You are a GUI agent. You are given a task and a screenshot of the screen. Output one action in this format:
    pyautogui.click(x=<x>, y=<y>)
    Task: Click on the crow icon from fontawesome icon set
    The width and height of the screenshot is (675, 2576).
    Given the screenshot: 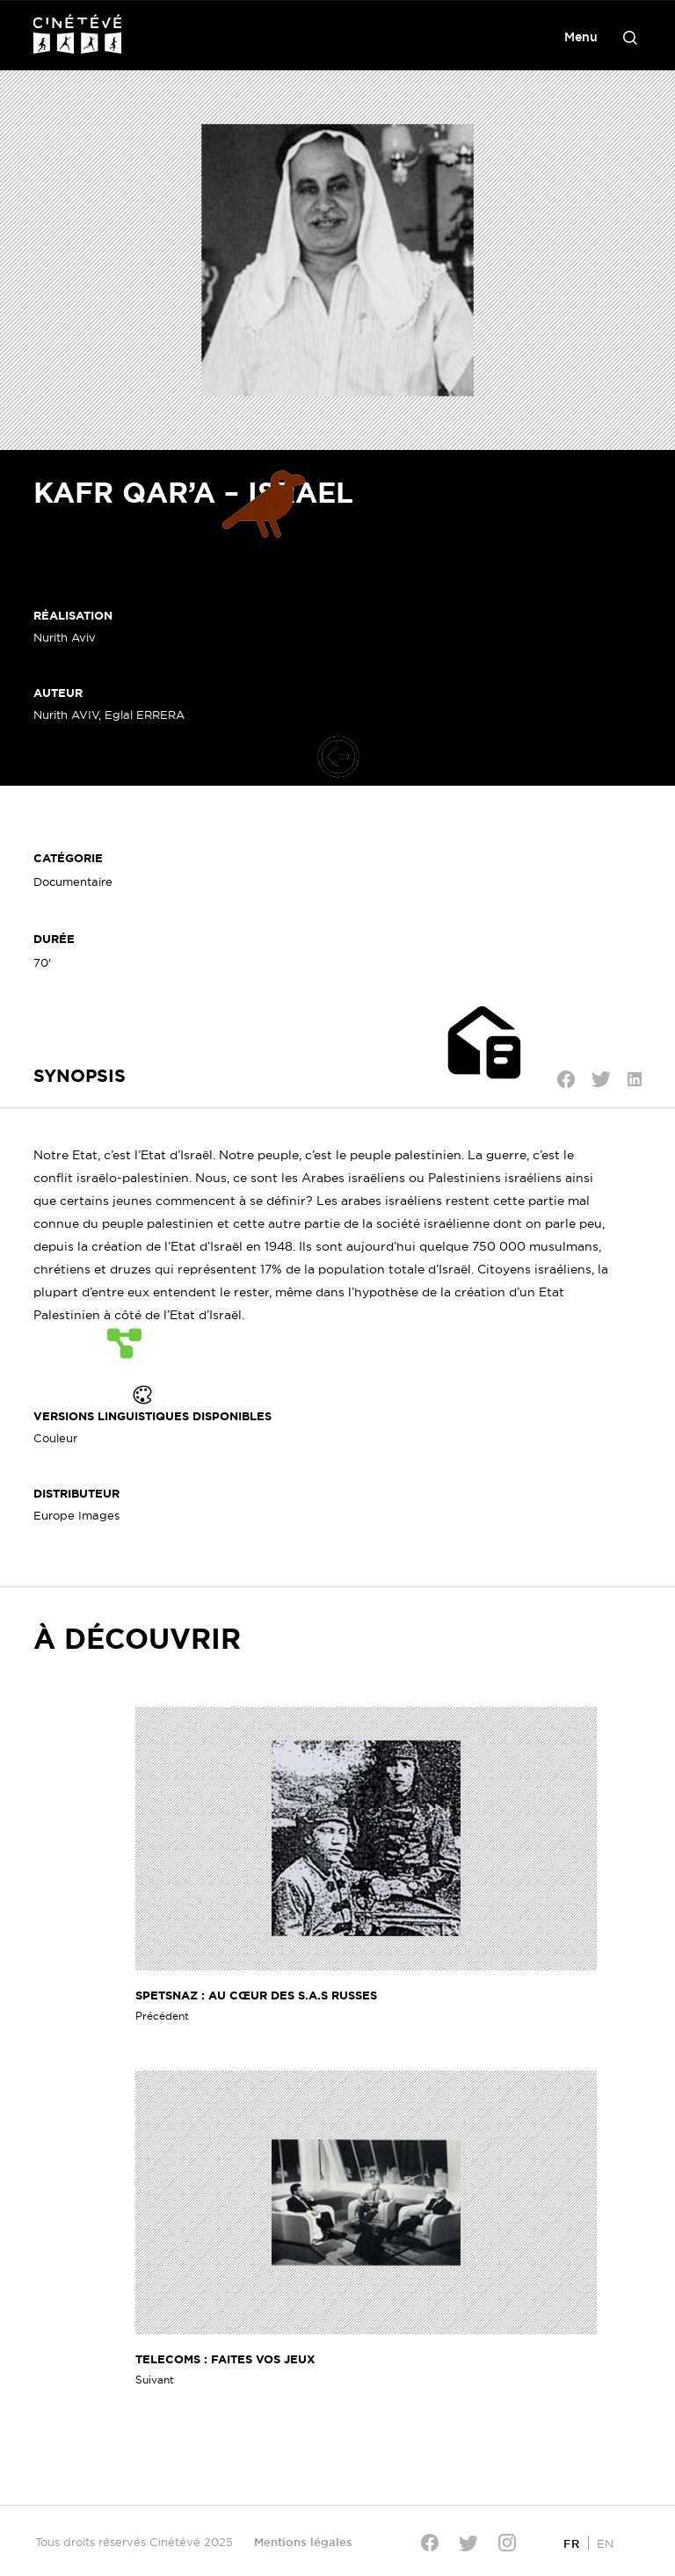 What is the action you would take?
    pyautogui.click(x=264, y=504)
    